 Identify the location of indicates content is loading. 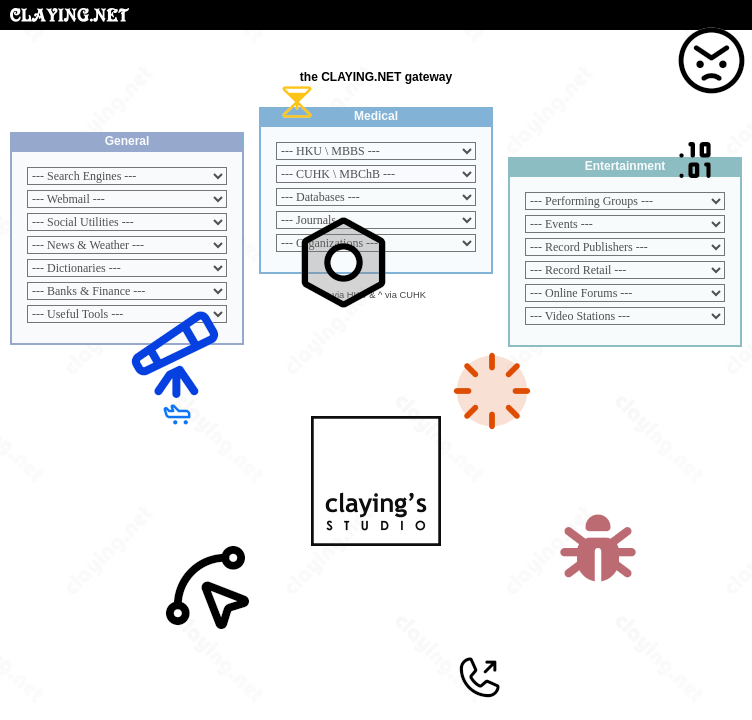
(492, 391).